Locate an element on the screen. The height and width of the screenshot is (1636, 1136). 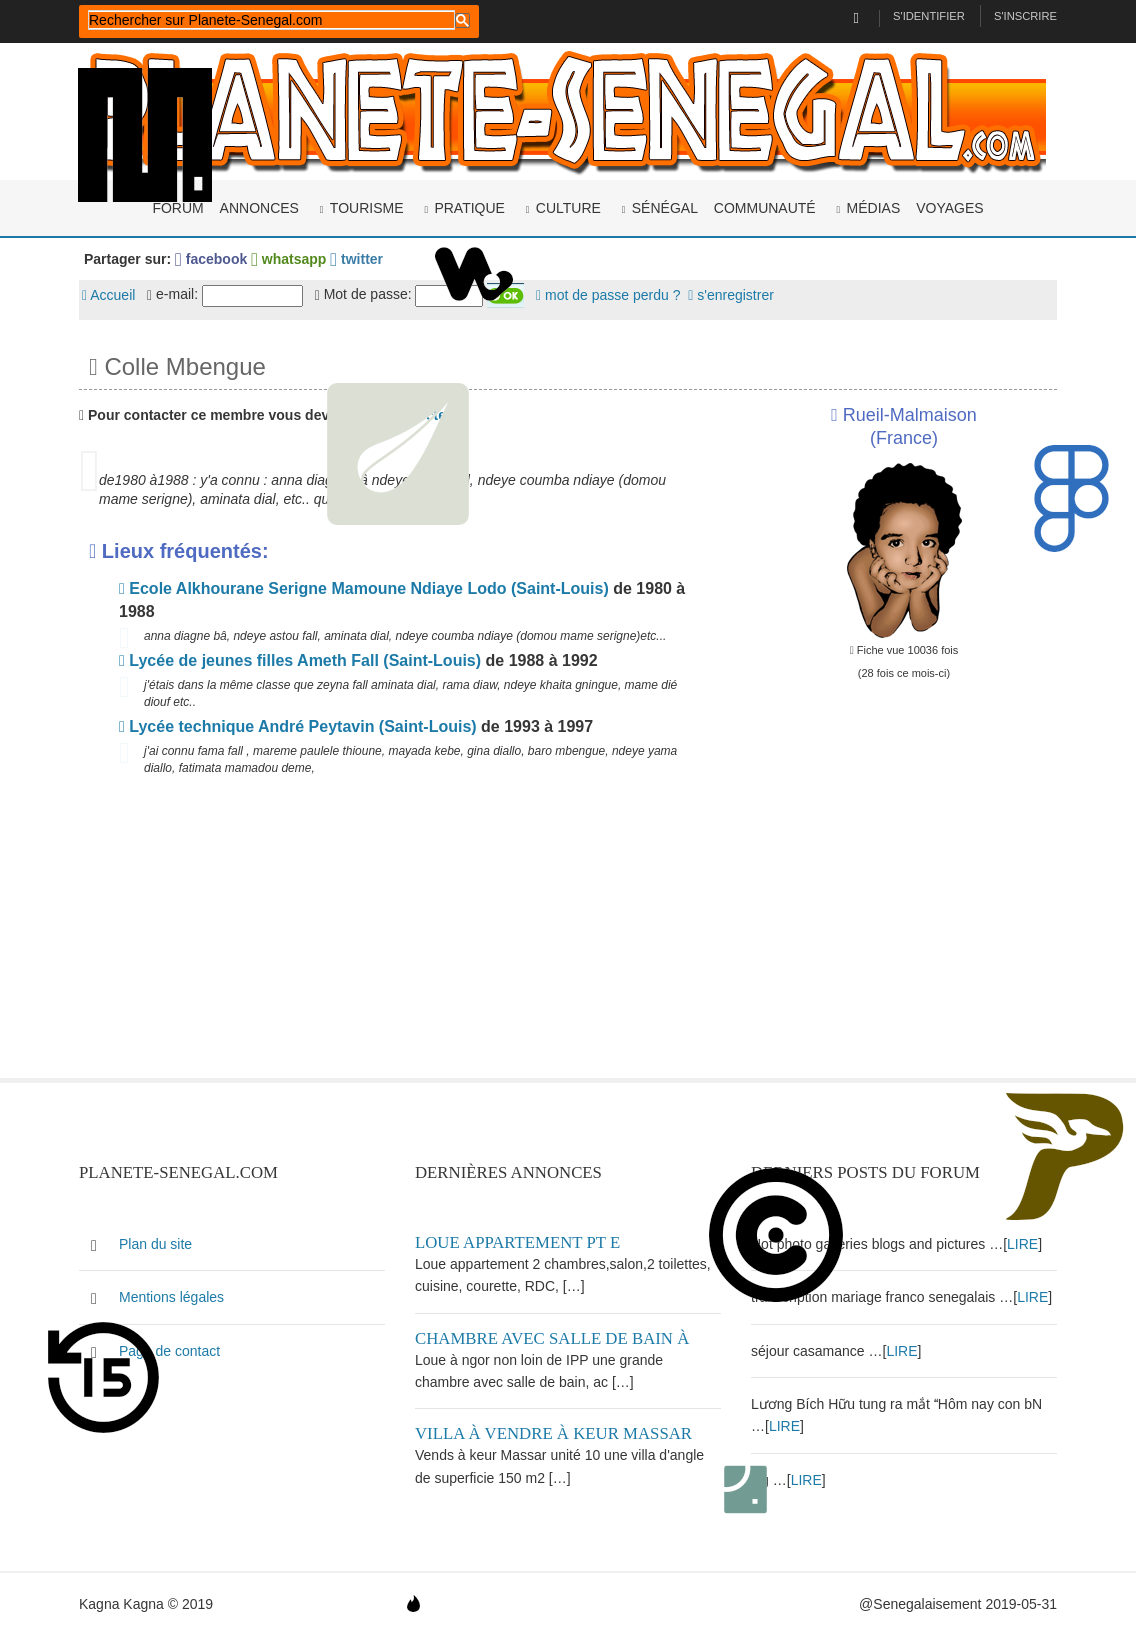
open Figma design file is located at coordinates (1071, 498).